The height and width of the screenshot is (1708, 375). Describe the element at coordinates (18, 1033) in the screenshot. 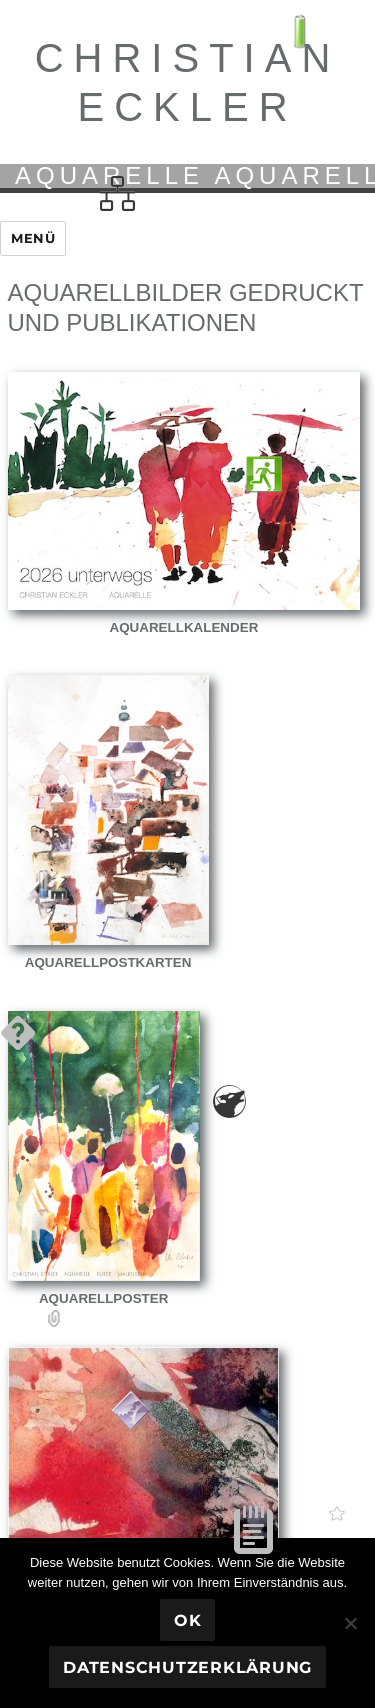

I see `indicates a help or information dialog` at that location.